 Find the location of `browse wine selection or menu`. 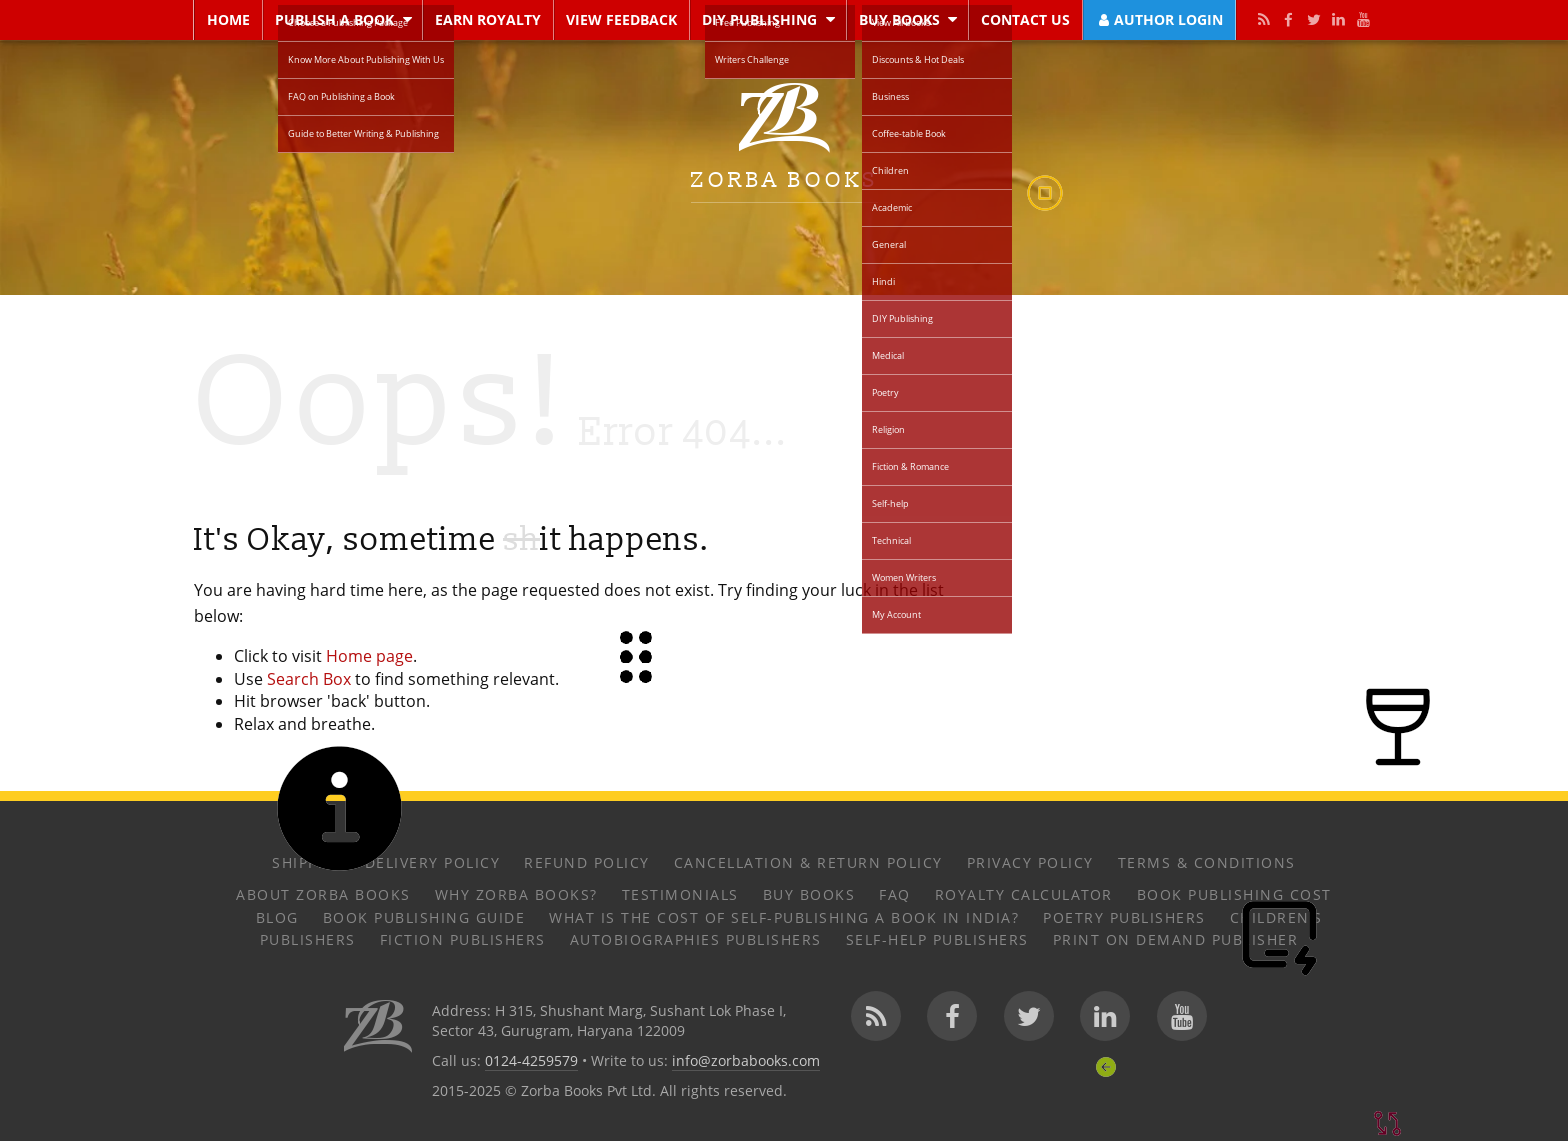

browse wine selection or menu is located at coordinates (1398, 727).